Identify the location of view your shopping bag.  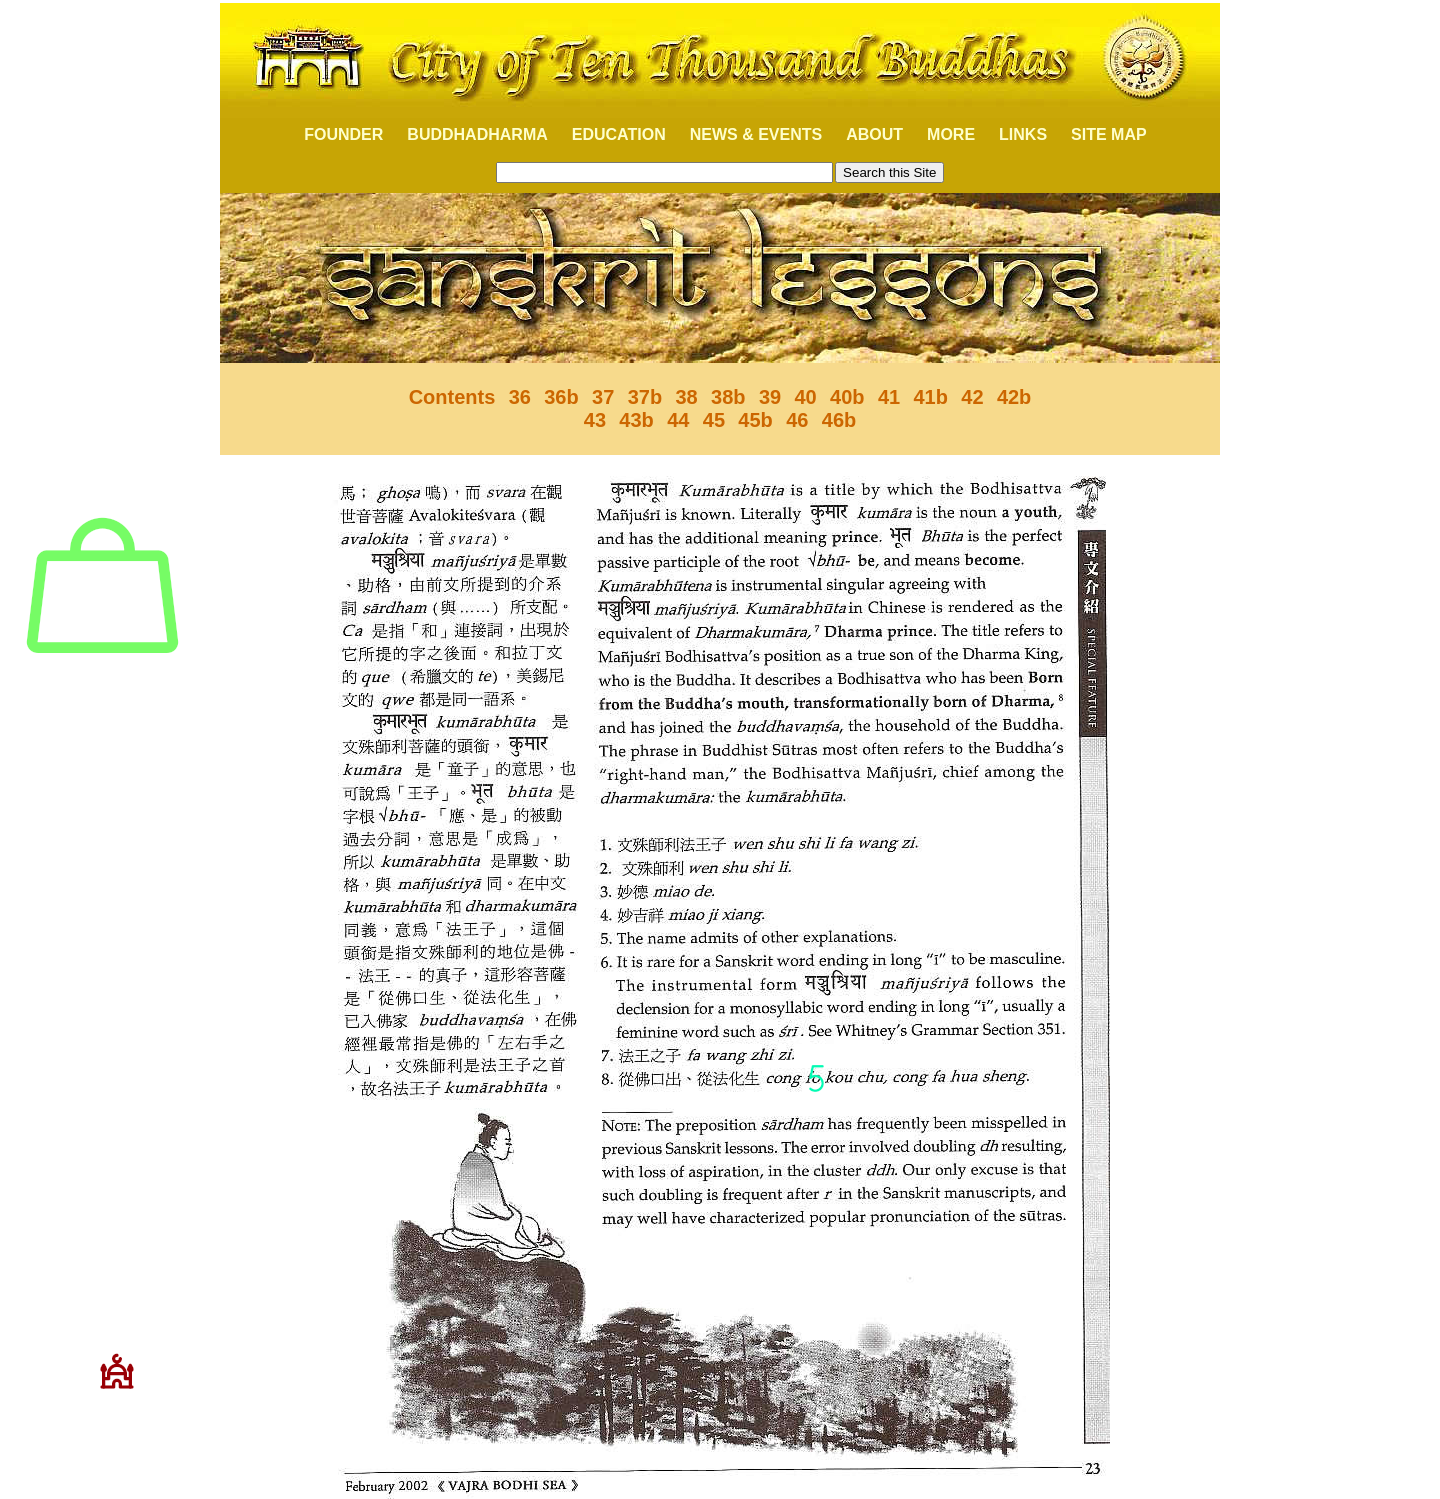
(102, 593).